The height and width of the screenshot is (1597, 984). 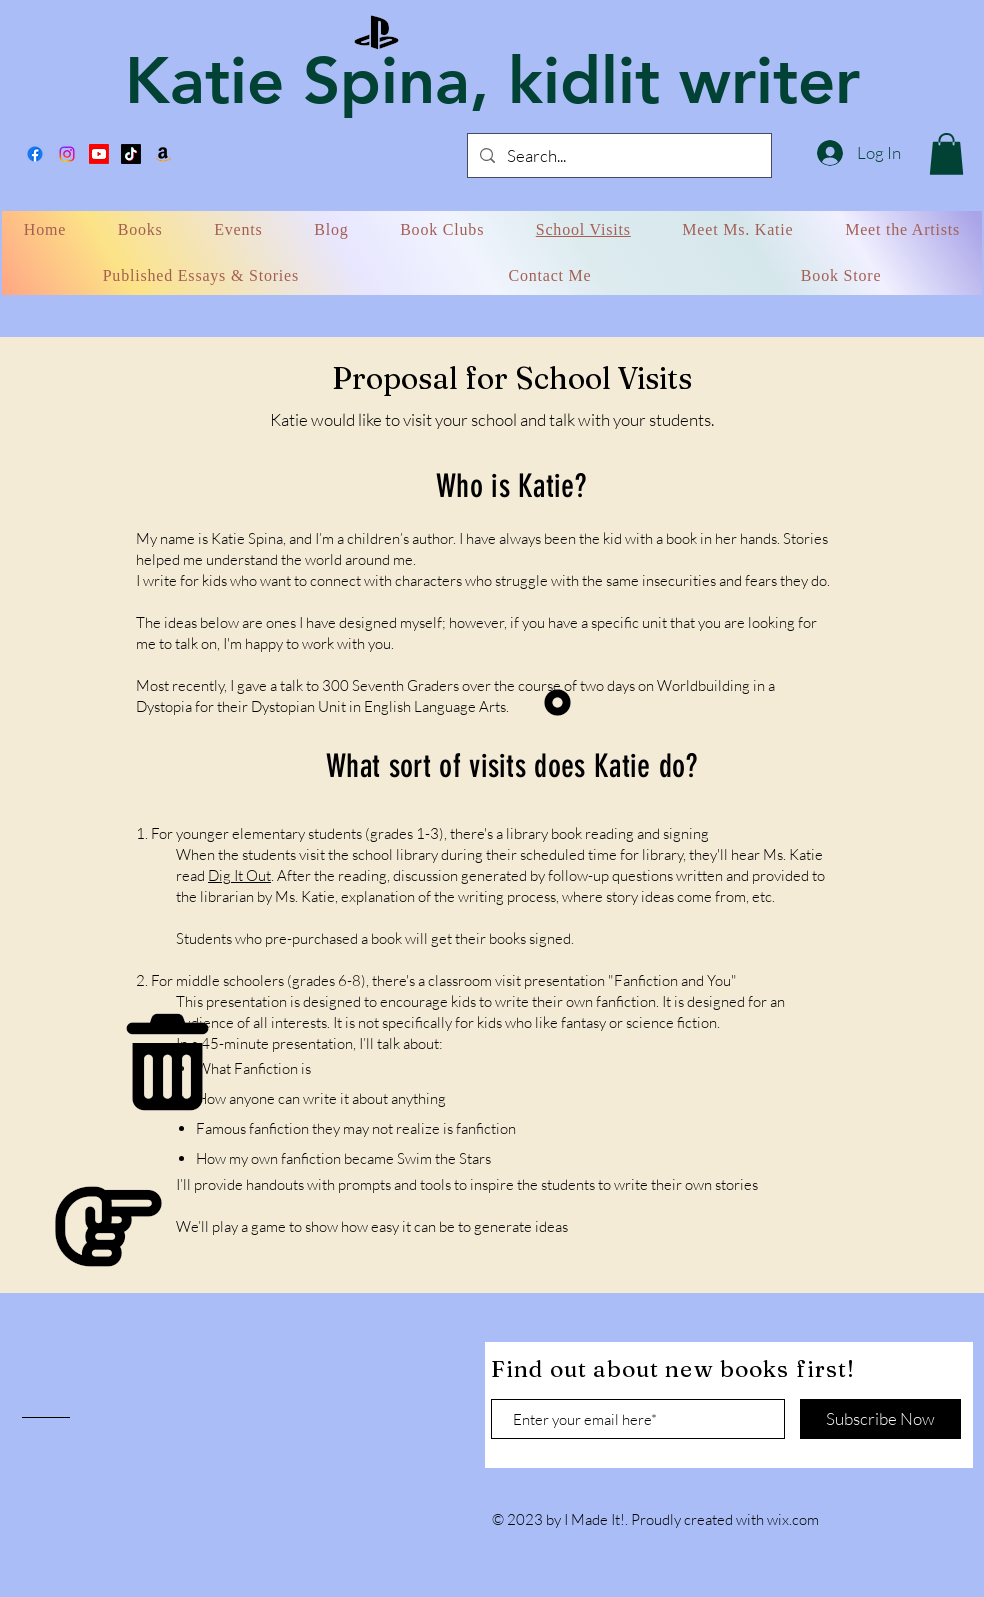 I want to click on playstation brand or console indicator, so click(x=376, y=32).